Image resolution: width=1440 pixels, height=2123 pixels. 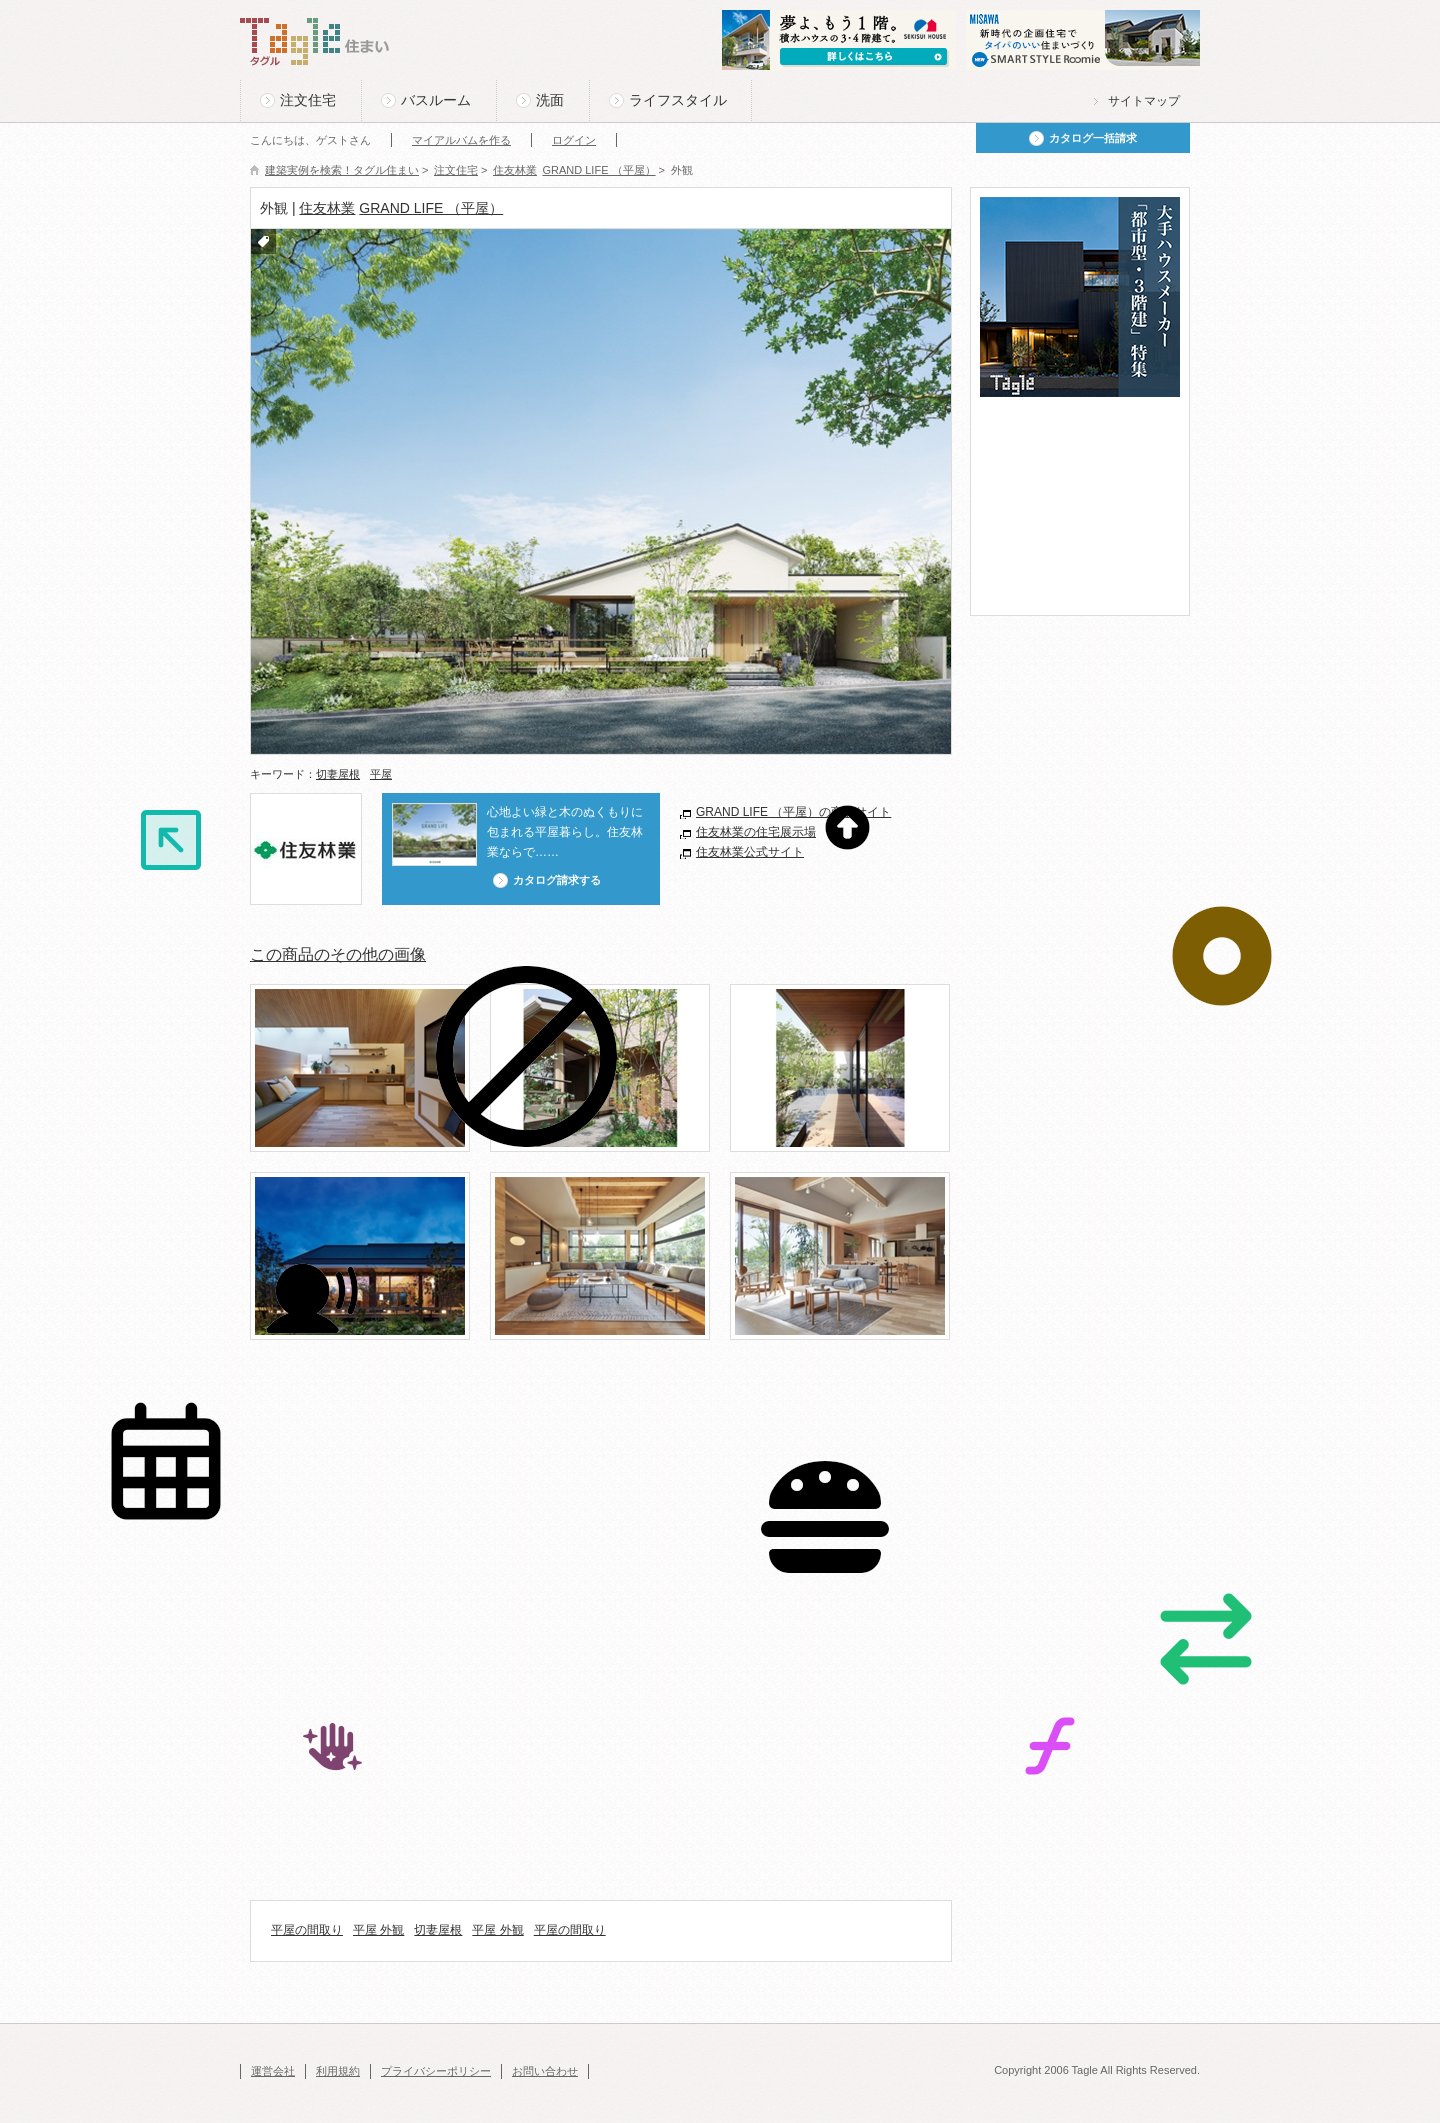 I want to click on navigate to the top-left or home position, so click(x=171, y=840).